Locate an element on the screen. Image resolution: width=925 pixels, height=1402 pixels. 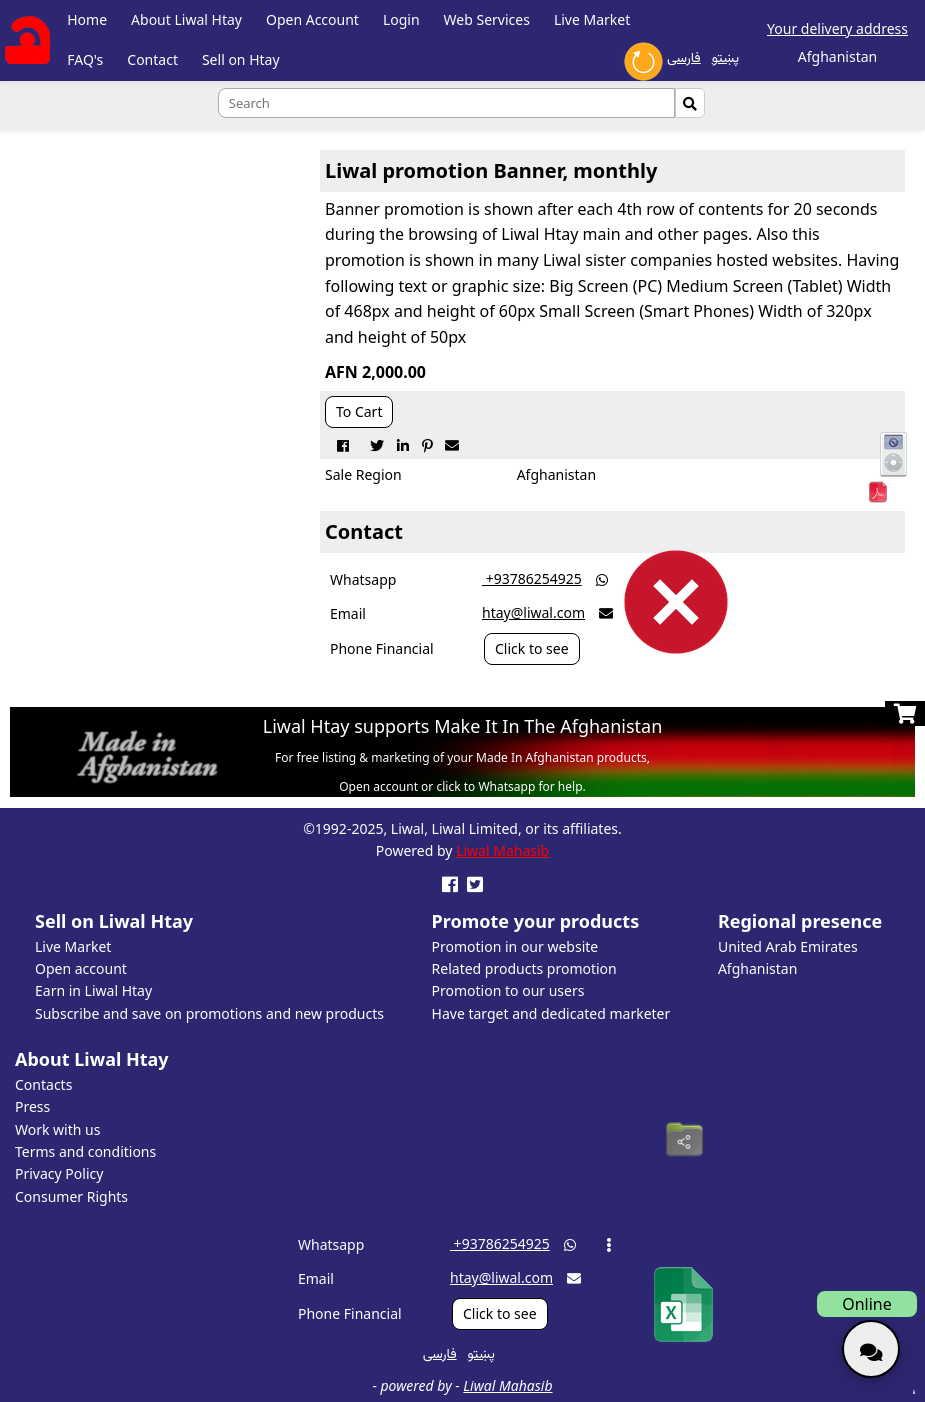
access your public shared folder is located at coordinates (684, 1138).